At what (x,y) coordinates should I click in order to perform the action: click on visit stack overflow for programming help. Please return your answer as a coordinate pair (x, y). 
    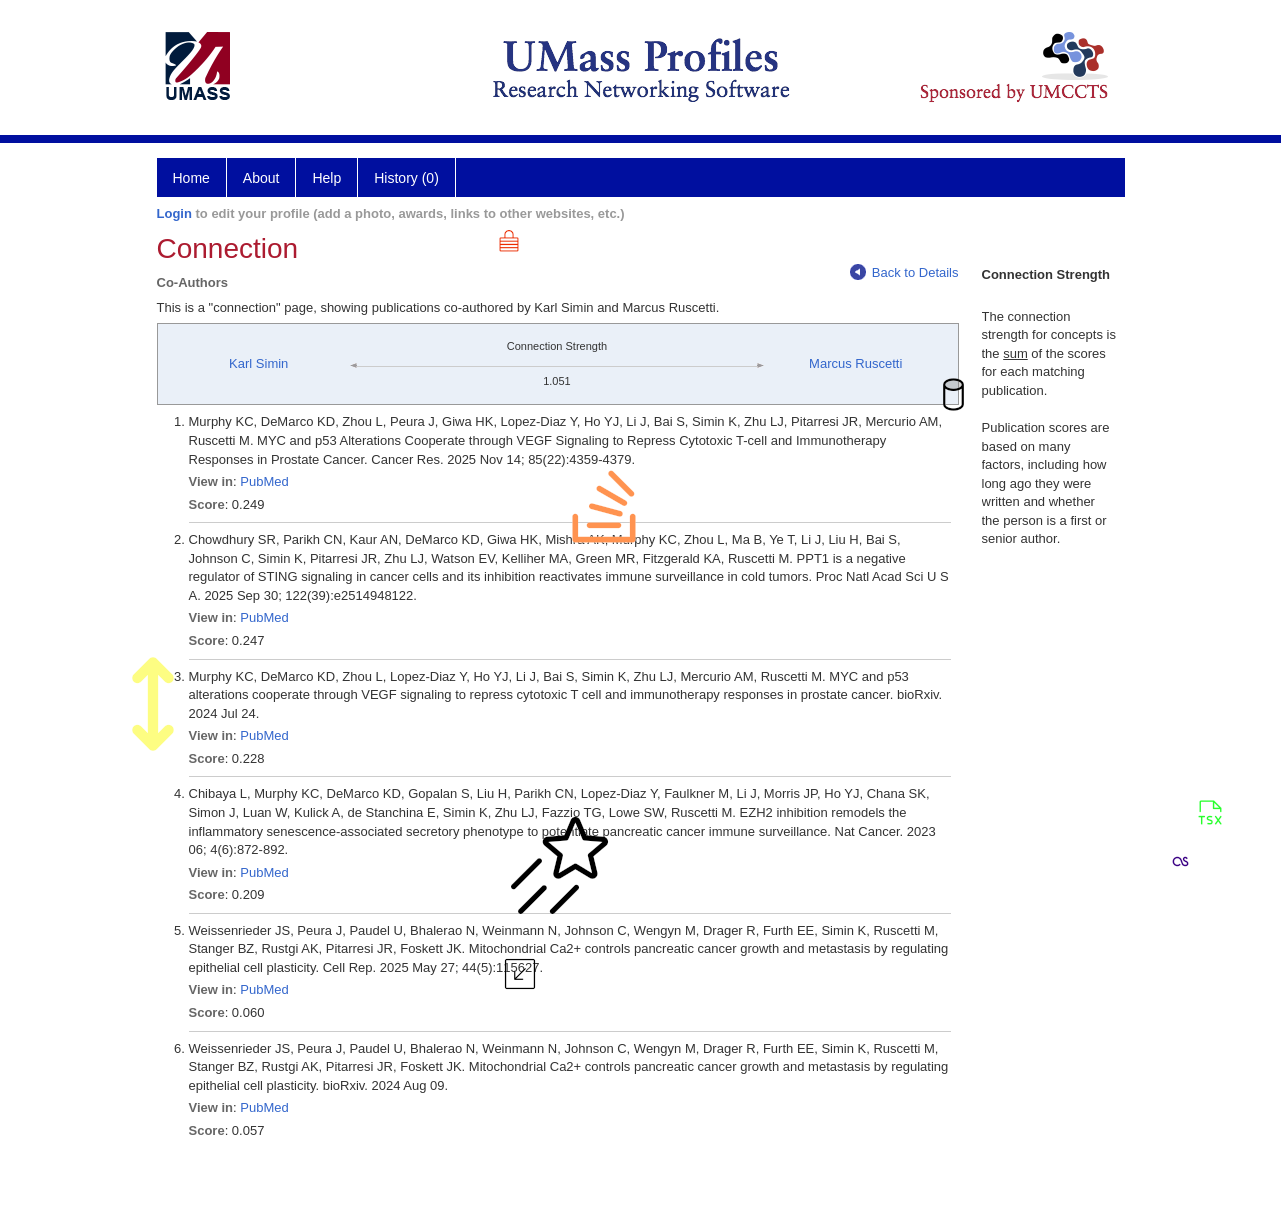
    Looking at the image, I should click on (604, 508).